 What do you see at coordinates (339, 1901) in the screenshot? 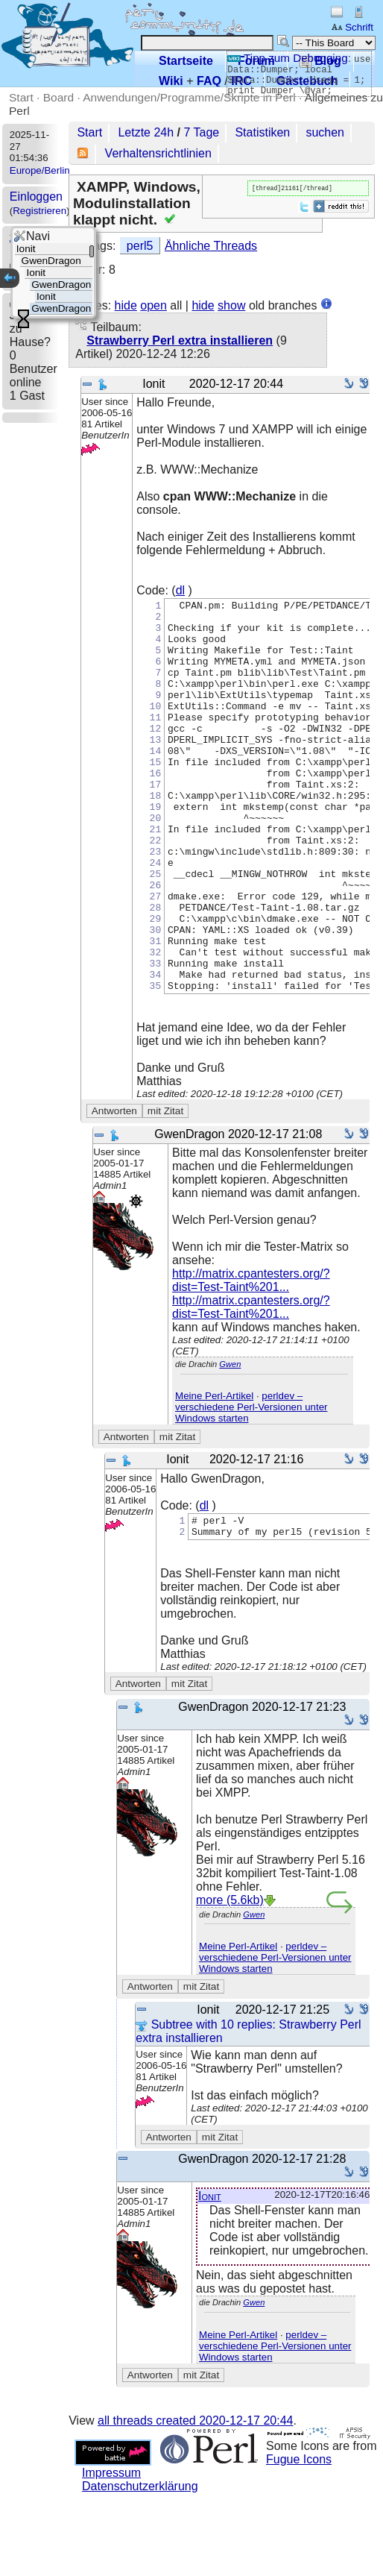
I see `redo last action` at bounding box center [339, 1901].